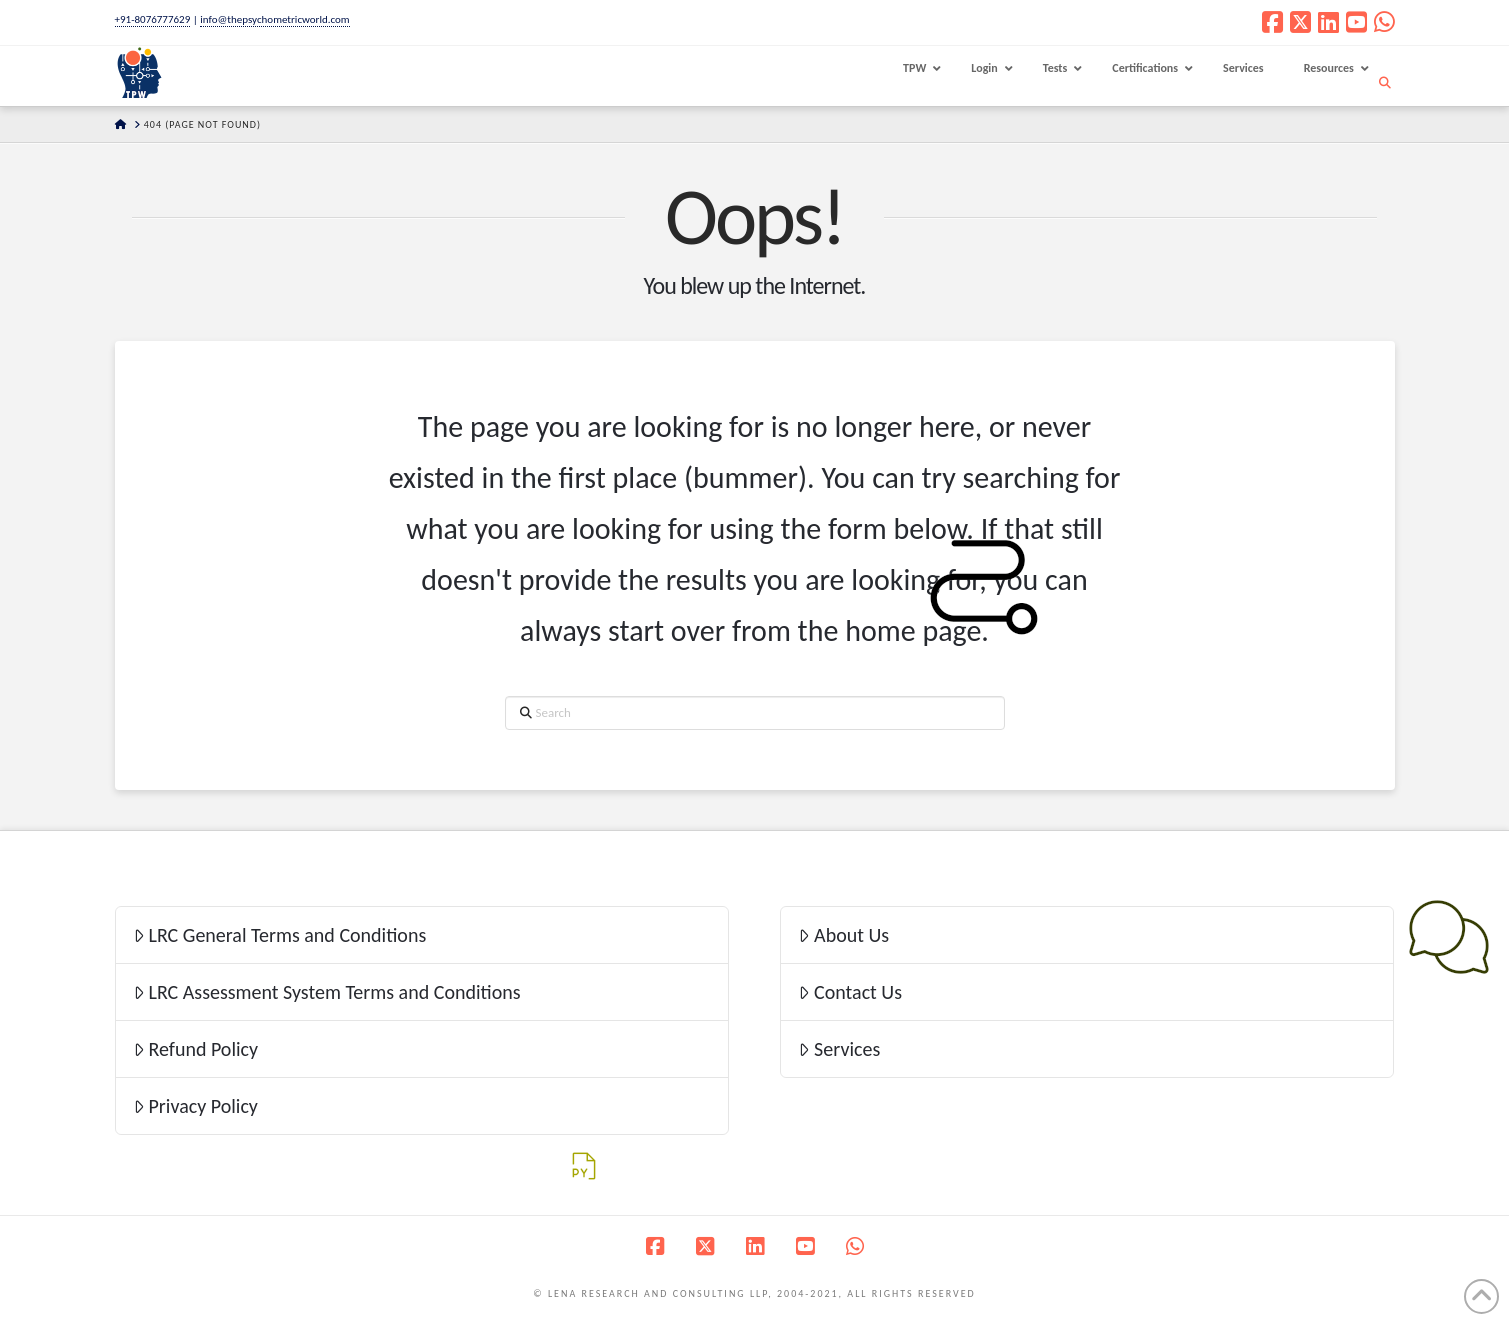 This screenshot has width=1509, height=1323. What do you see at coordinates (1449, 937) in the screenshot?
I see `open chat or messaging` at bounding box center [1449, 937].